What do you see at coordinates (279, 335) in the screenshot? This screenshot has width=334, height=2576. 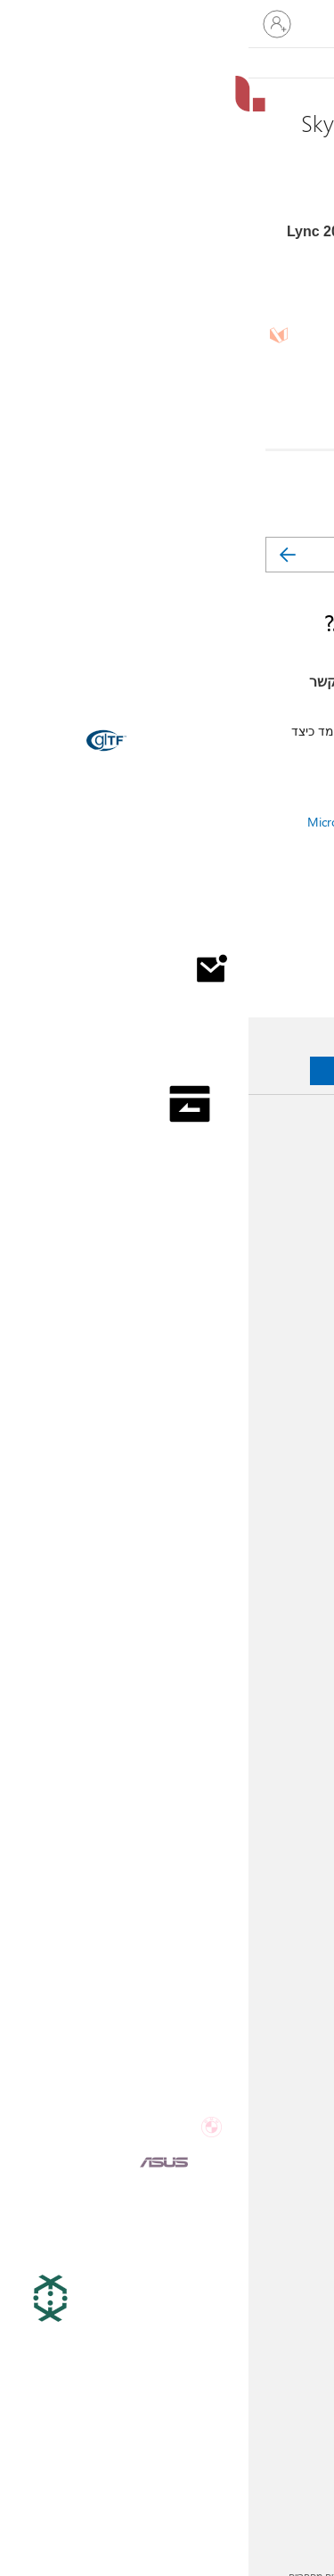 I see `visit Material for MkDocs documentation` at bounding box center [279, 335].